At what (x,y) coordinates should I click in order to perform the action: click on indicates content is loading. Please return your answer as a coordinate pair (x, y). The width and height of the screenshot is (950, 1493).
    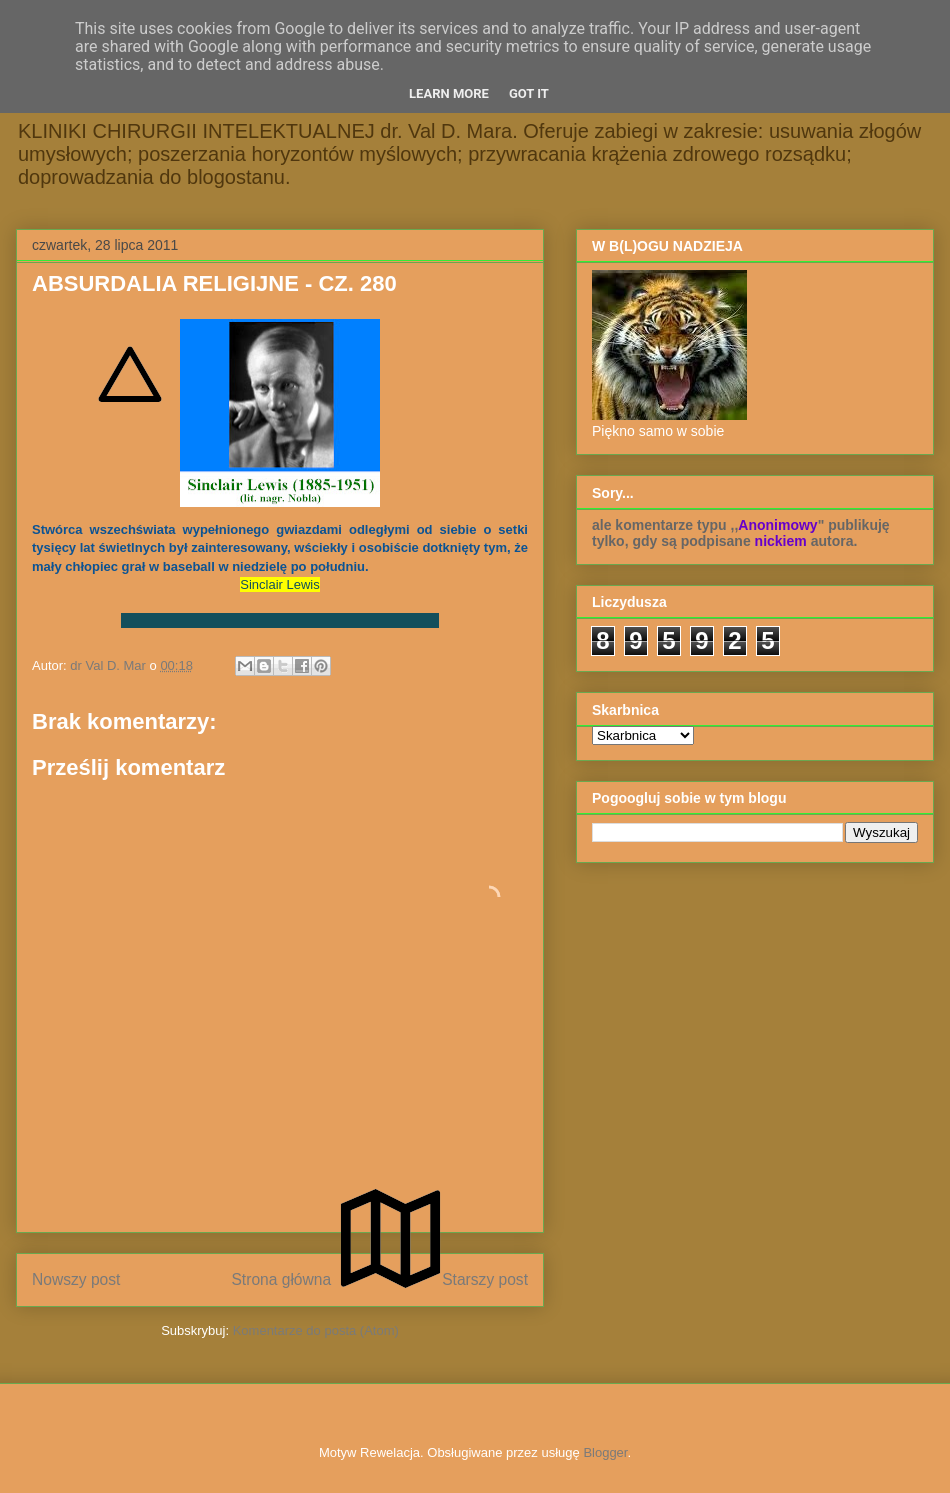
    Looking at the image, I should click on (489, 897).